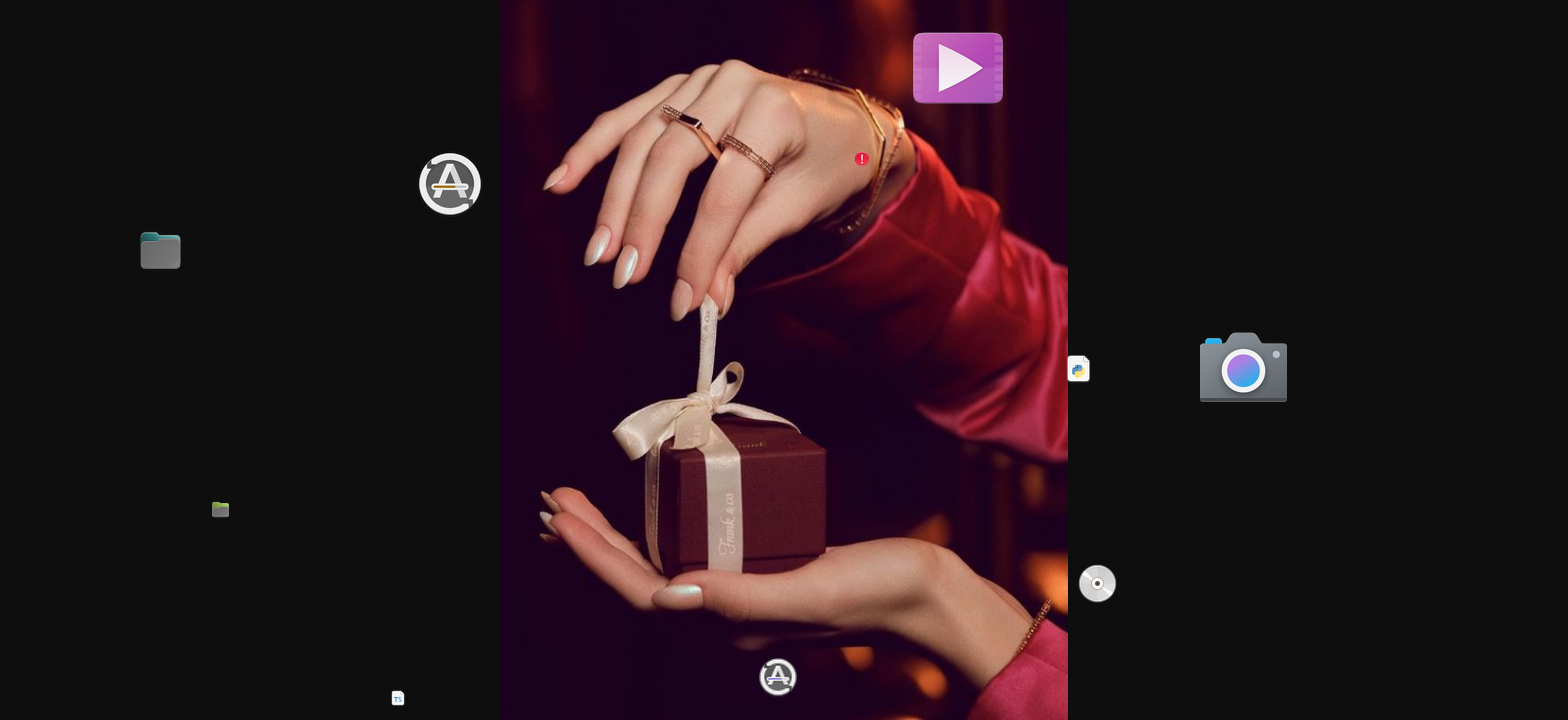  Describe the element at coordinates (160, 250) in the screenshot. I see `open folder to view contents` at that location.